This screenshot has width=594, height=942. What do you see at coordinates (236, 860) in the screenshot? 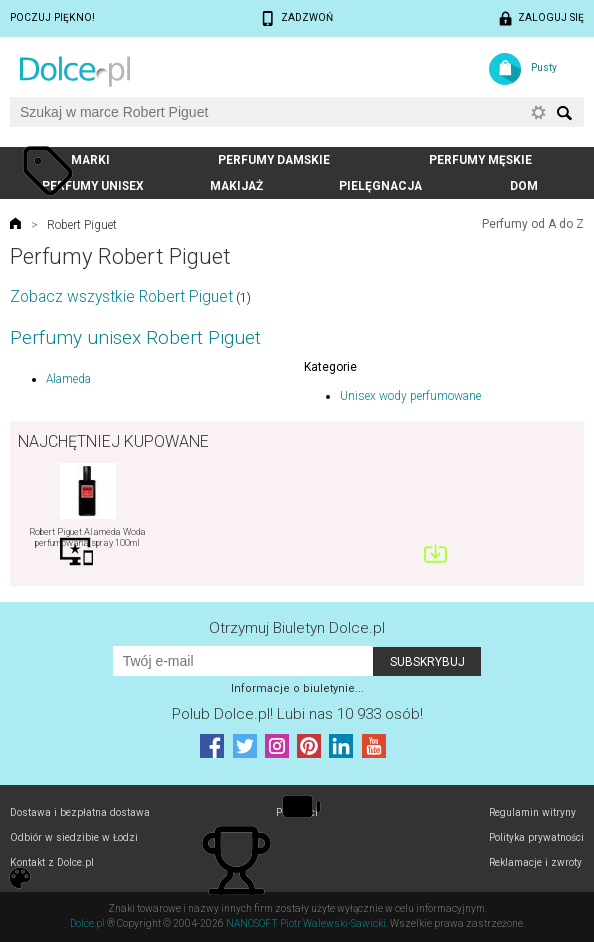
I see `view achievements or awards` at bounding box center [236, 860].